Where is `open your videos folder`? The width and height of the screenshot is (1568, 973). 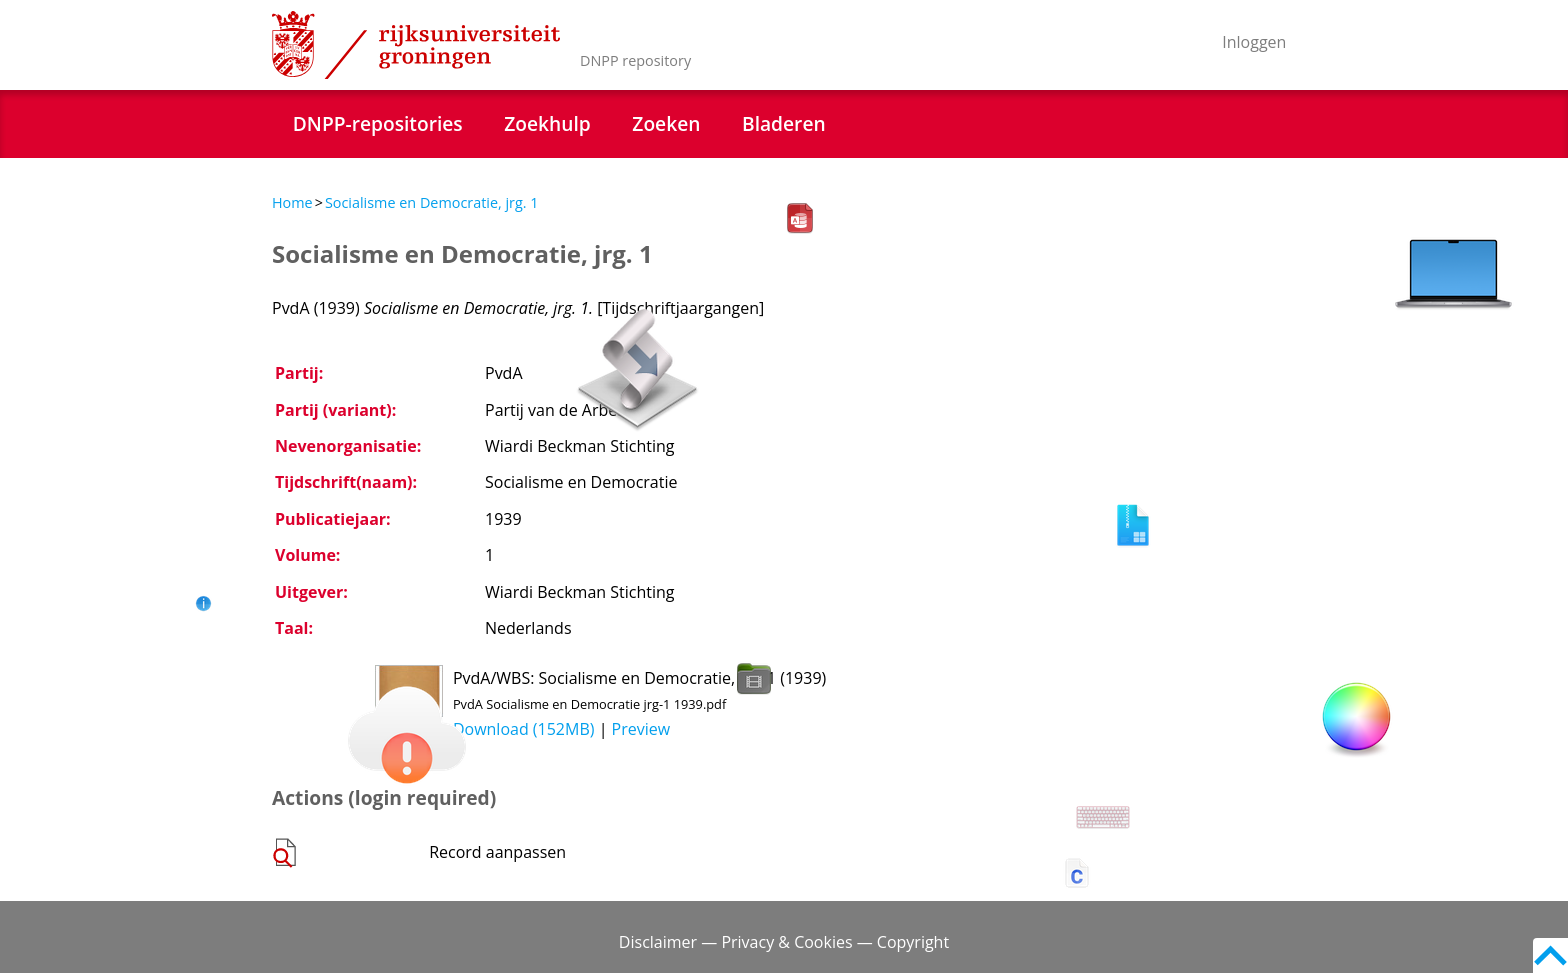 open your videos folder is located at coordinates (754, 678).